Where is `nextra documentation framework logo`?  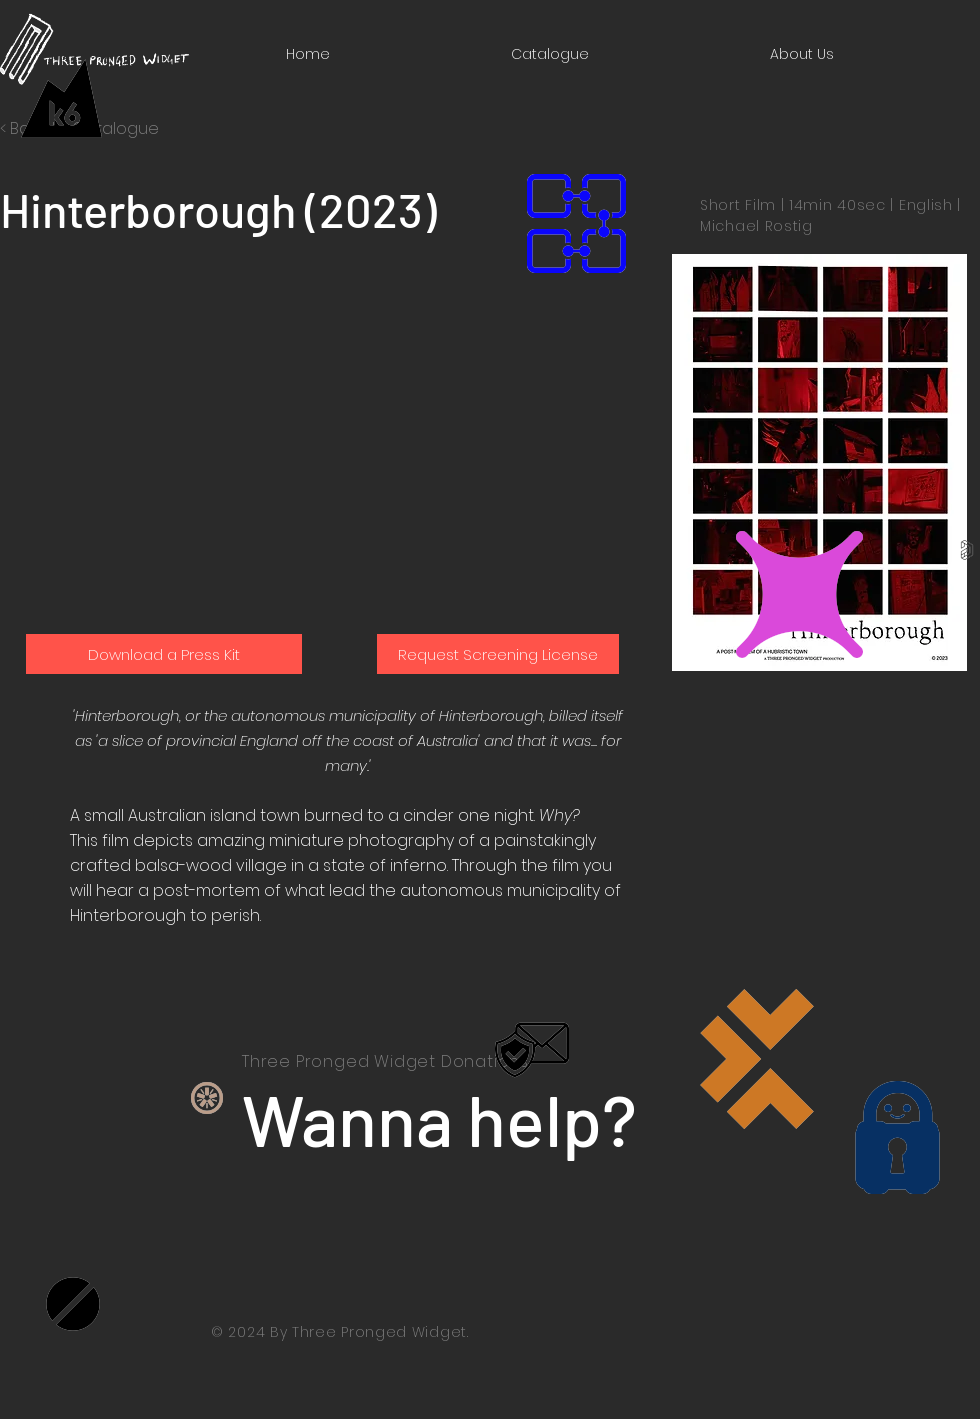 nextra documentation framework logo is located at coordinates (799, 594).